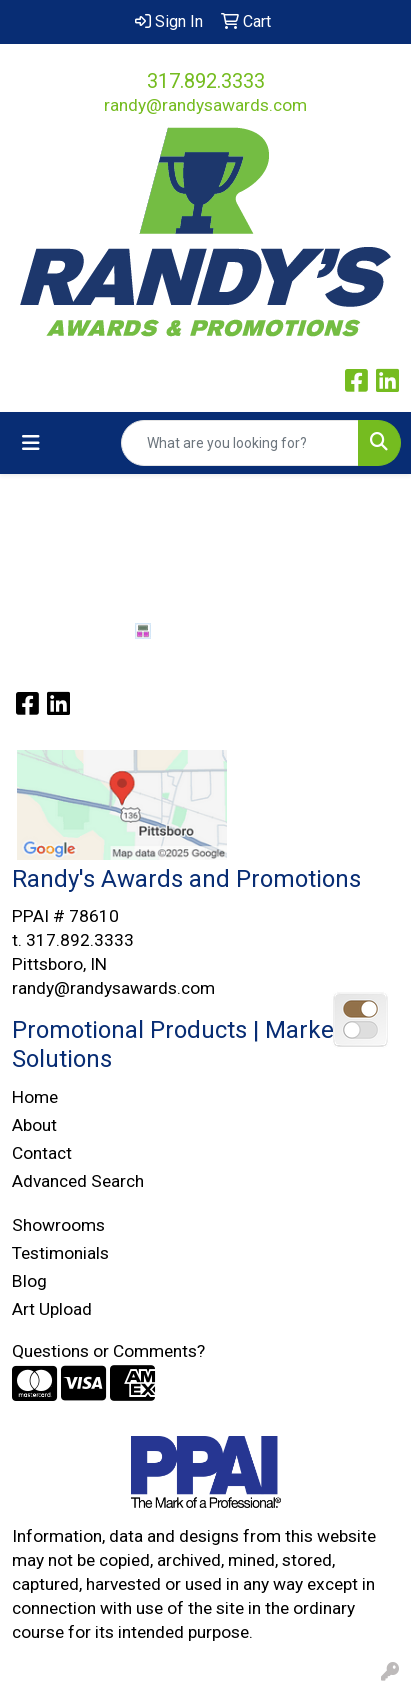 The width and height of the screenshot is (411, 1684). Describe the element at coordinates (143, 631) in the screenshot. I see `select all items in the current view` at that location.